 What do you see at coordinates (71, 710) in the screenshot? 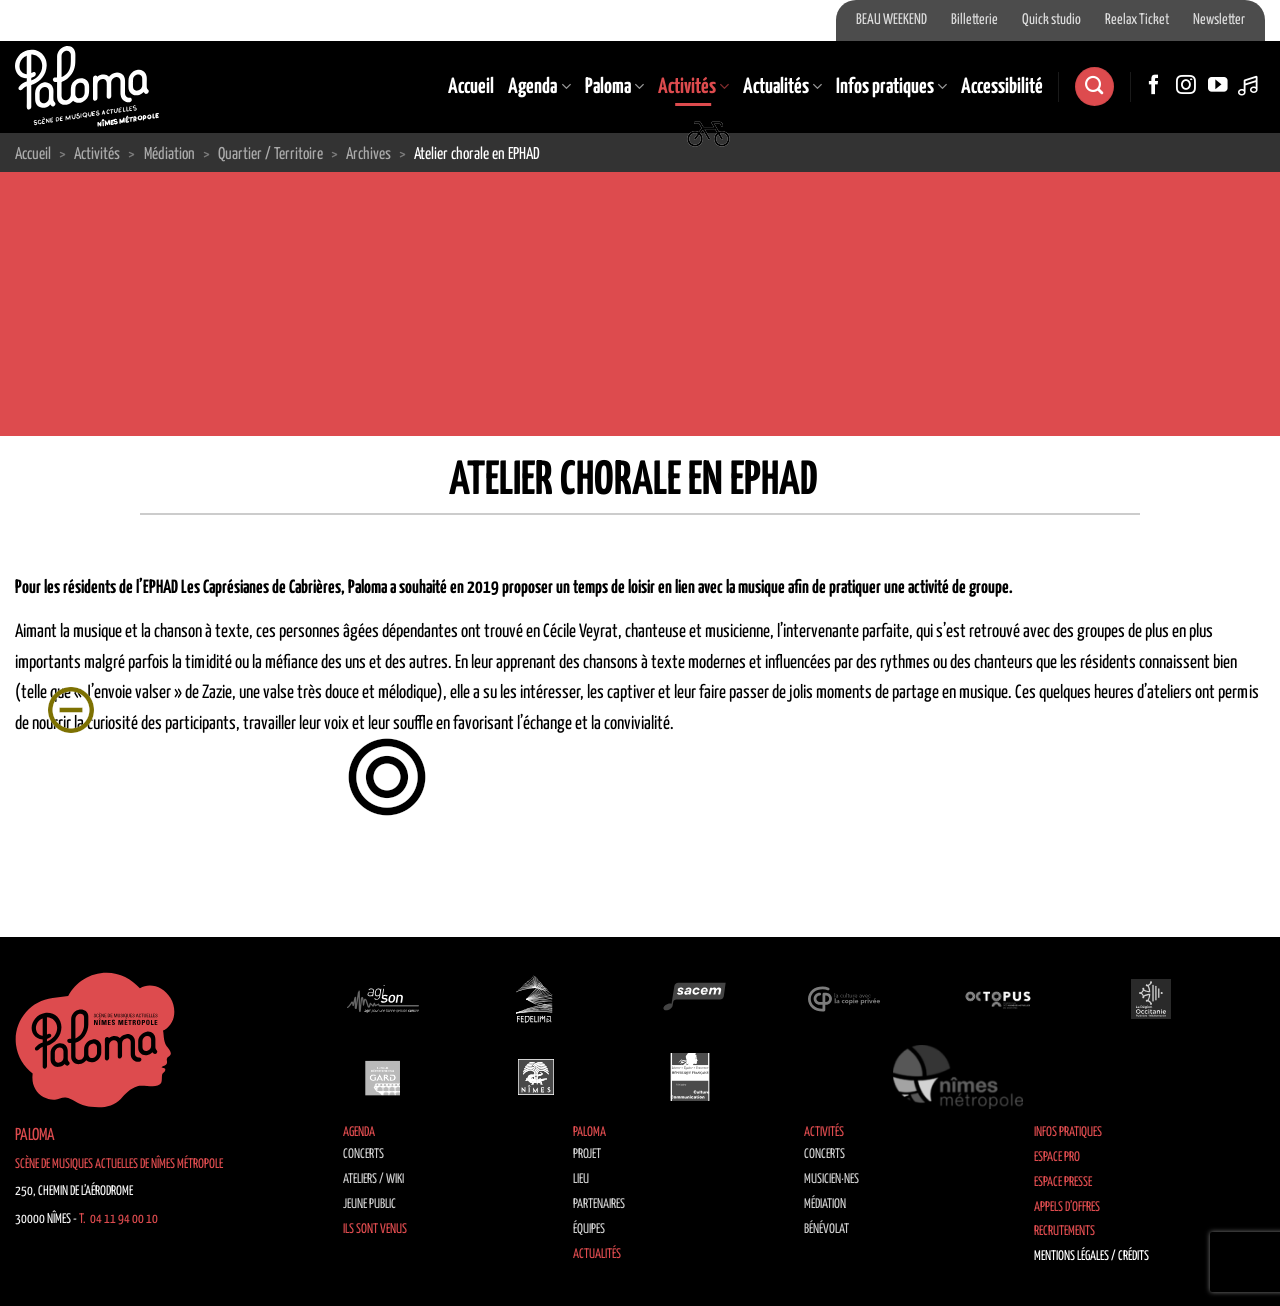
I see `remove an item from a list or cart` at bounding box center [71, 710].